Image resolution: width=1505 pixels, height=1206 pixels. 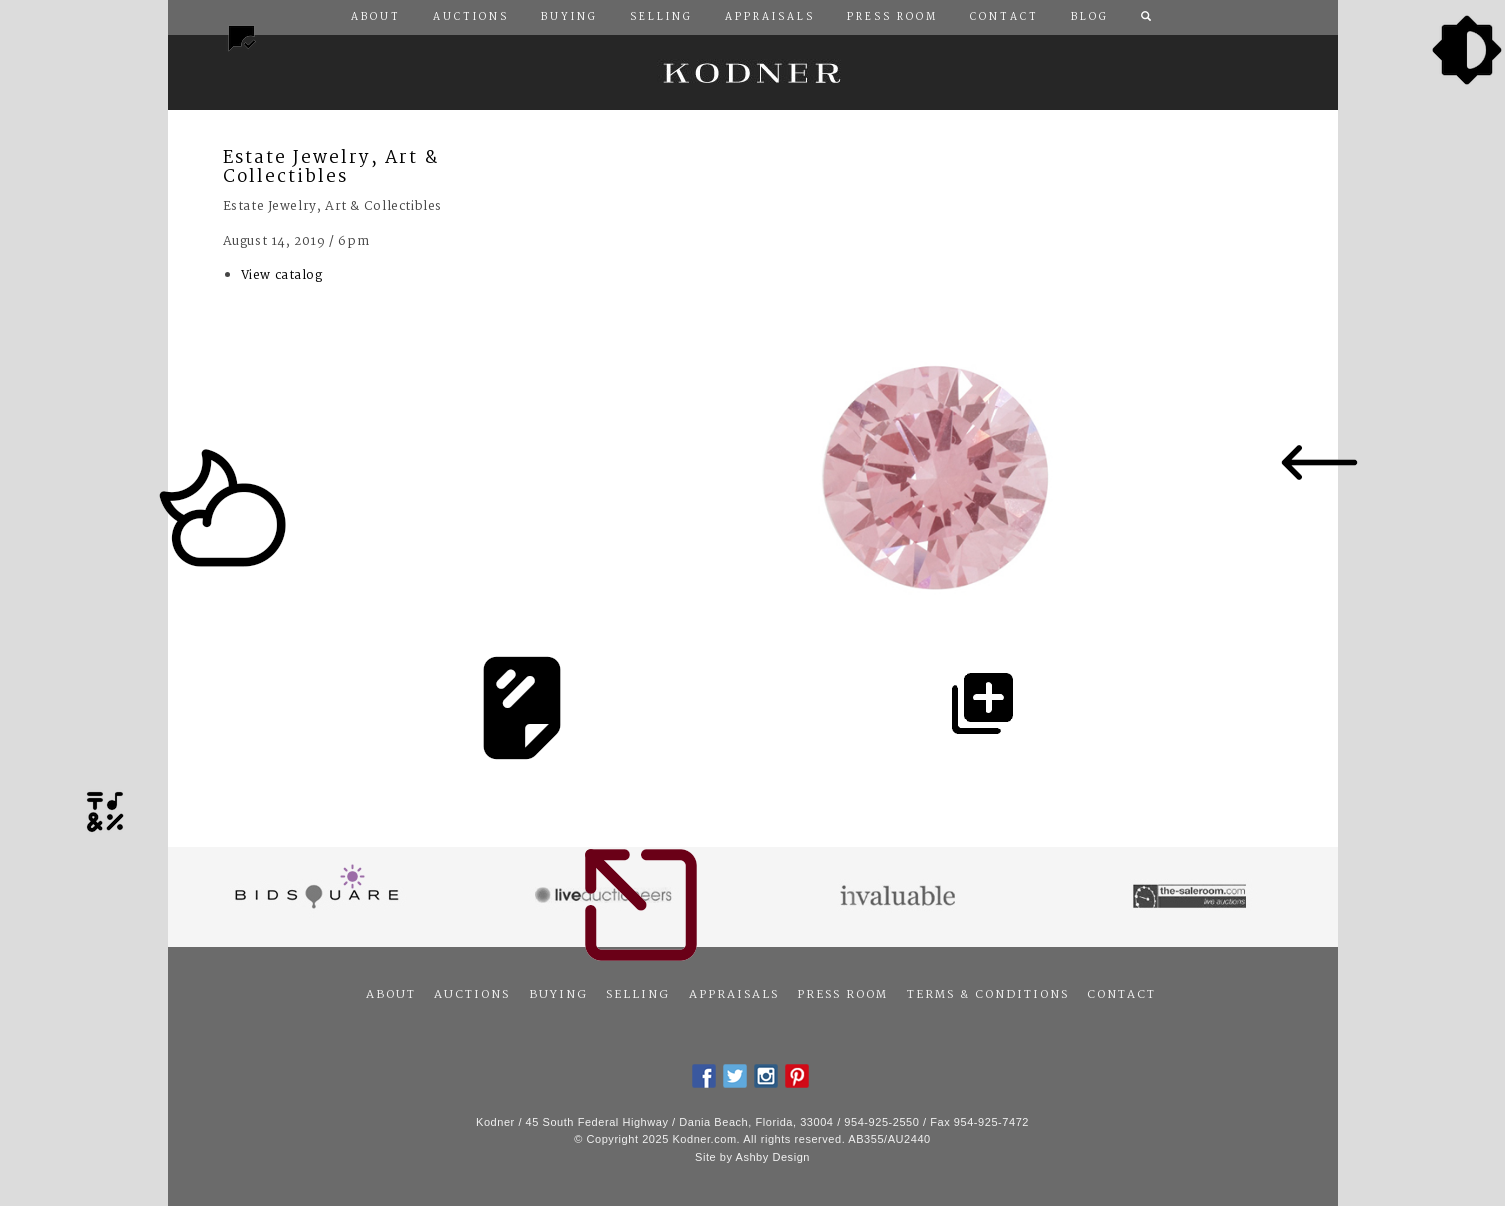 What do you see at coordinates (982, 703) in the screenshot?
I see `add to your library` at bounding box center [982, 703].